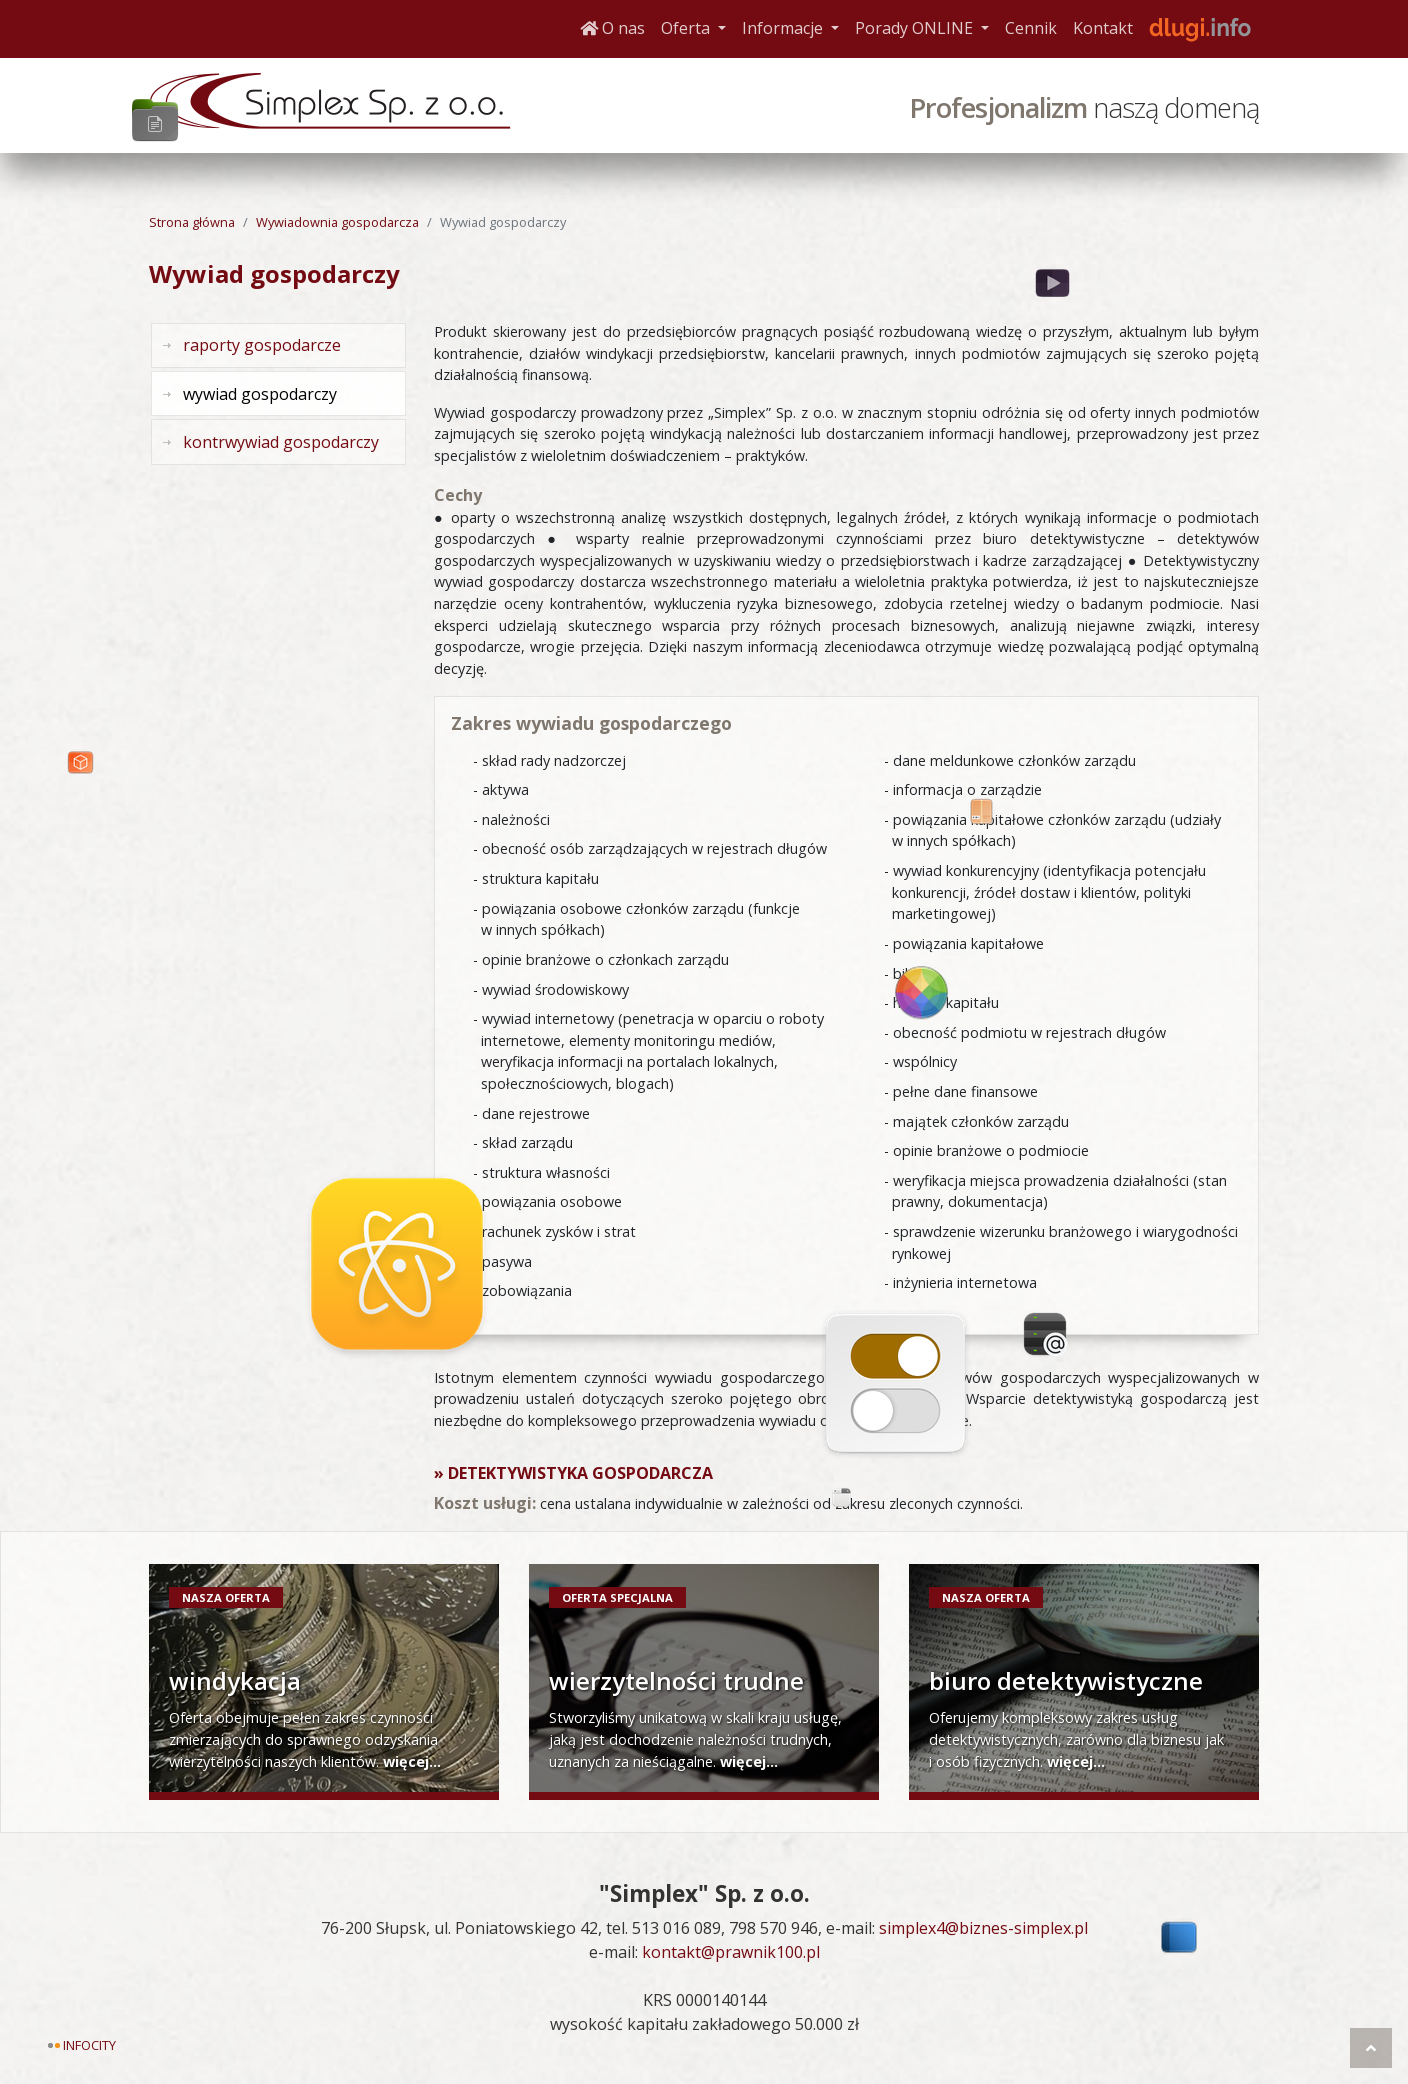 The width and height of the screenshot is (1408, 2084). Describe the element at coordinates (895, 1383) in the screenshot. I see `open desktop preferences or settings` at that location.